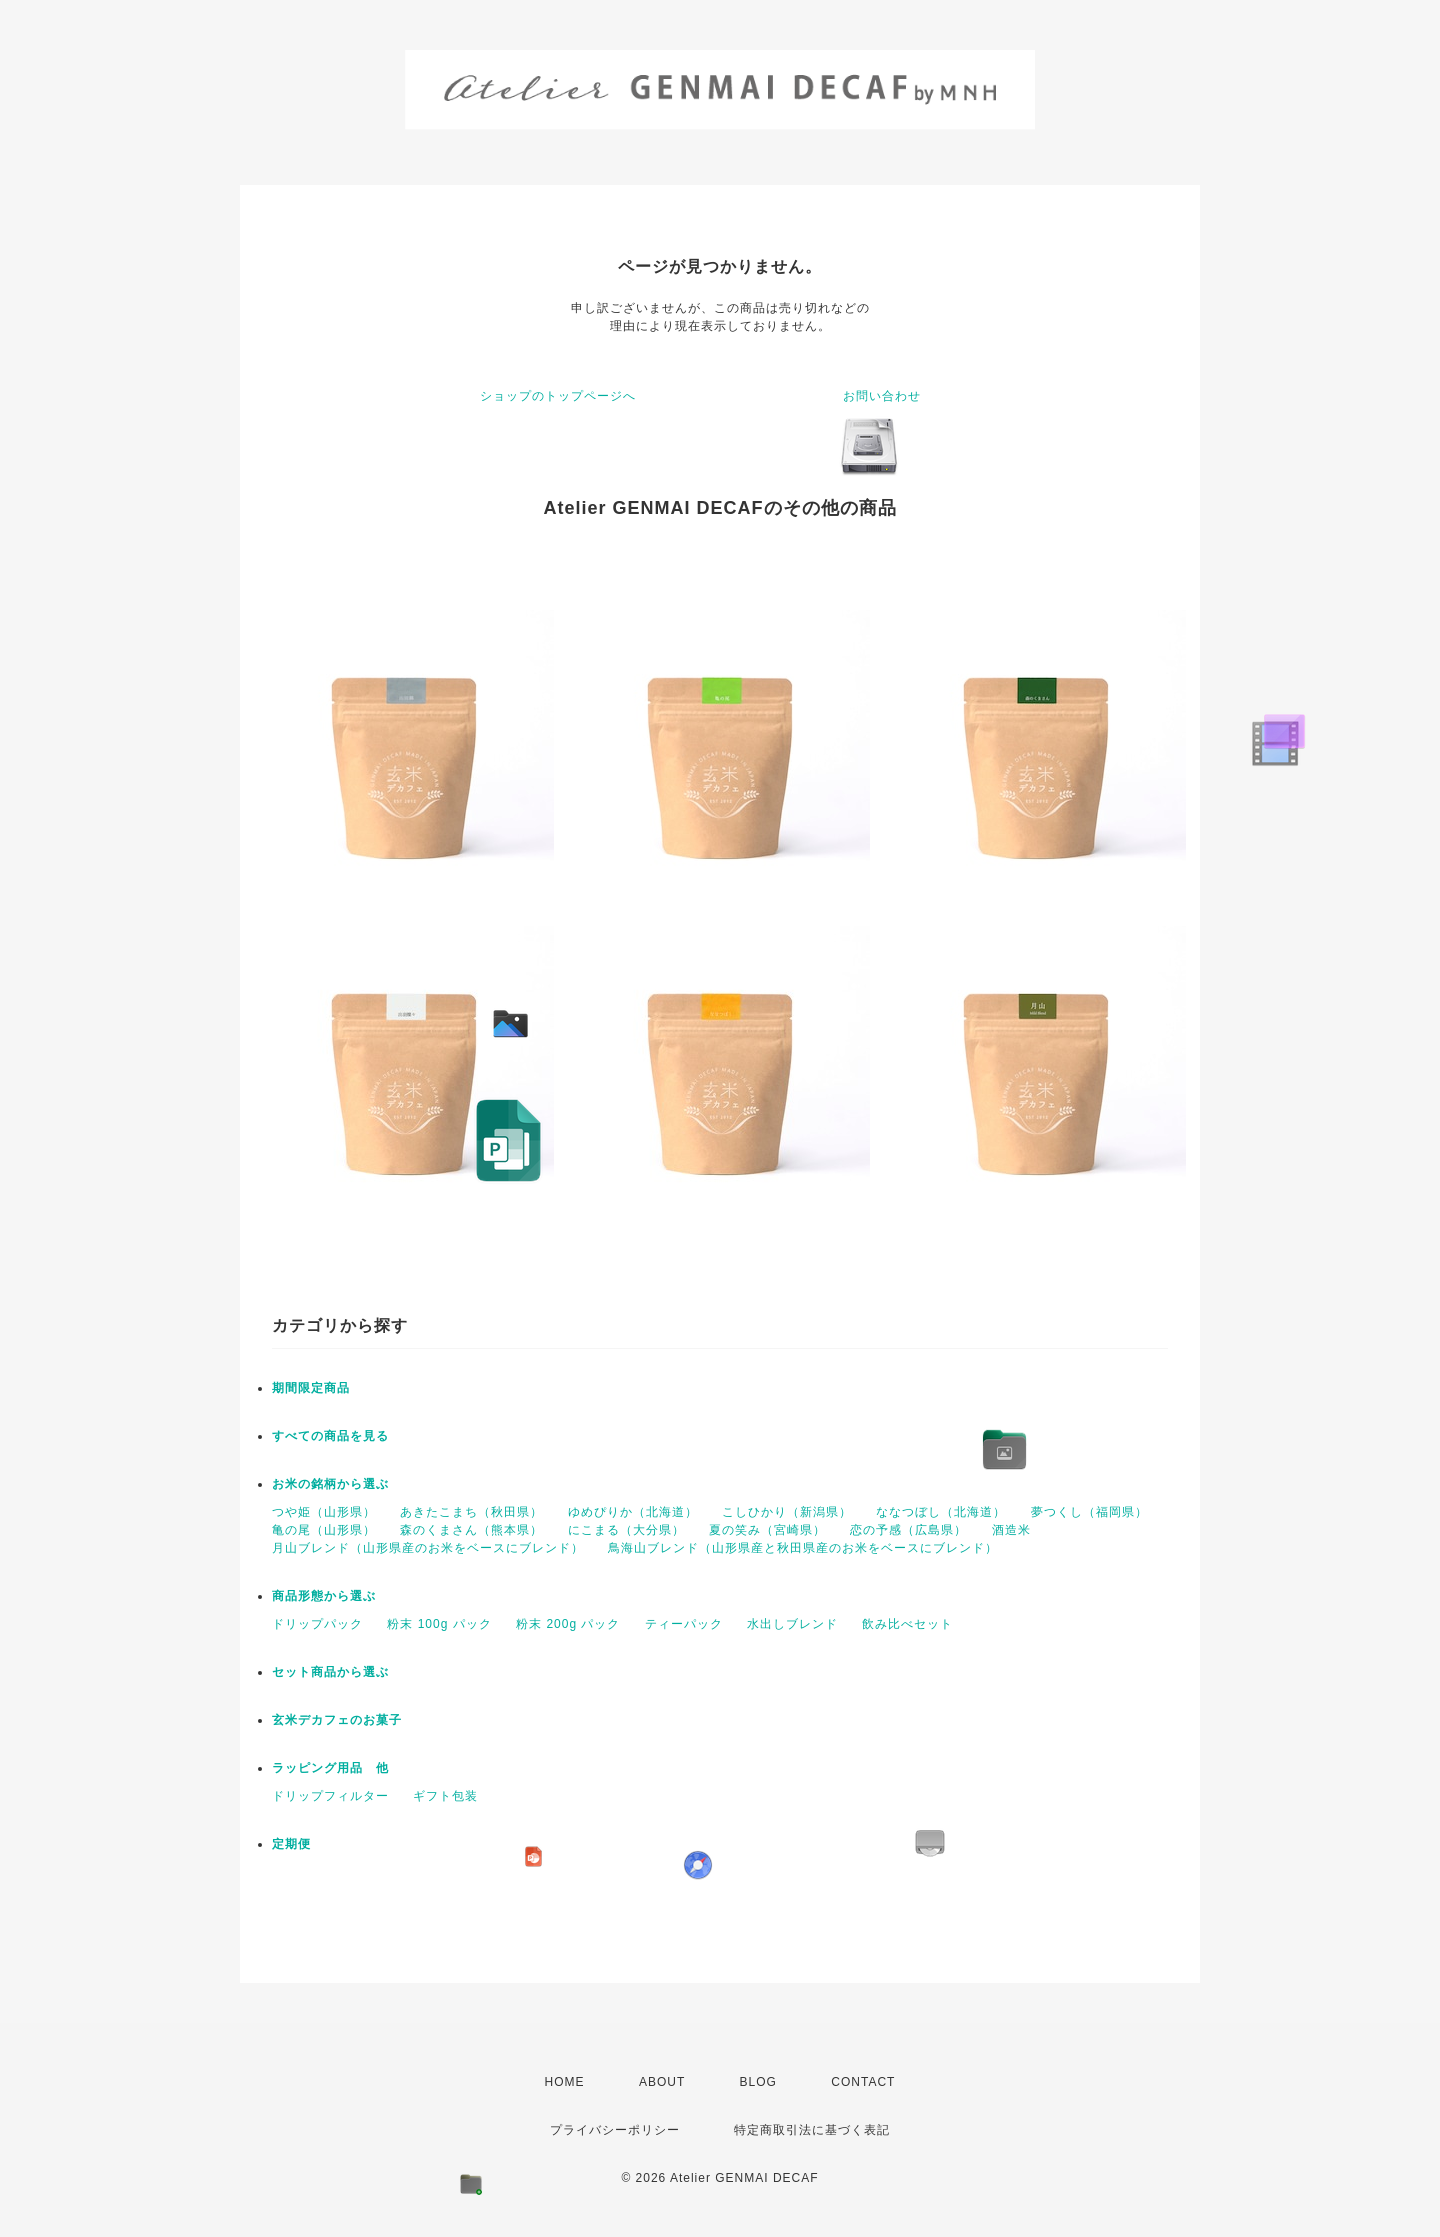 This screenshot has width=1440, height=2237. Describe the element at coordinates (508, 1140) in the screenshot. I see `microsoft publisher document file` at that location.